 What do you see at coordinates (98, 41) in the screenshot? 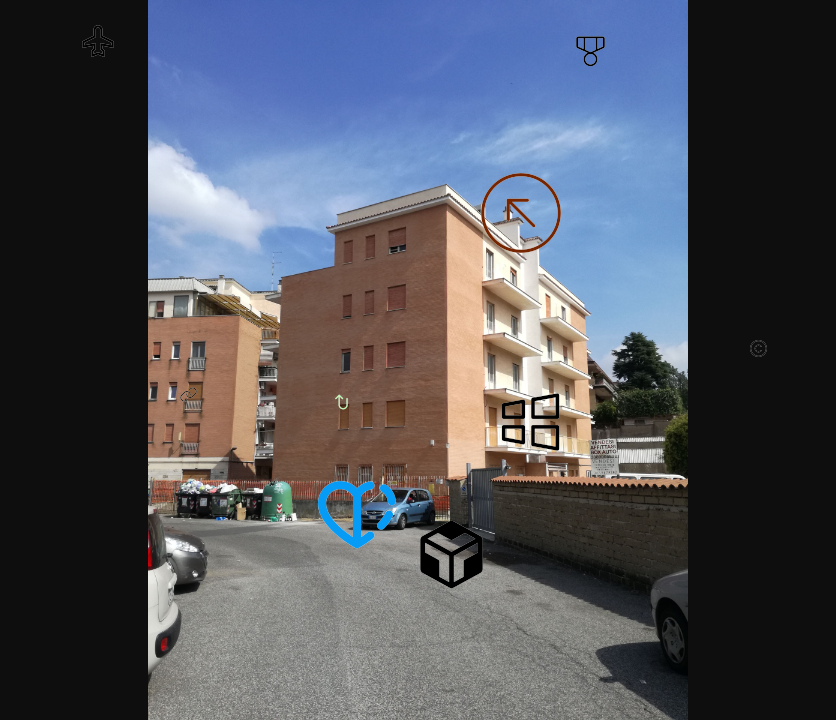
I see `enable airplane mode` at bounding box center [98, 41].